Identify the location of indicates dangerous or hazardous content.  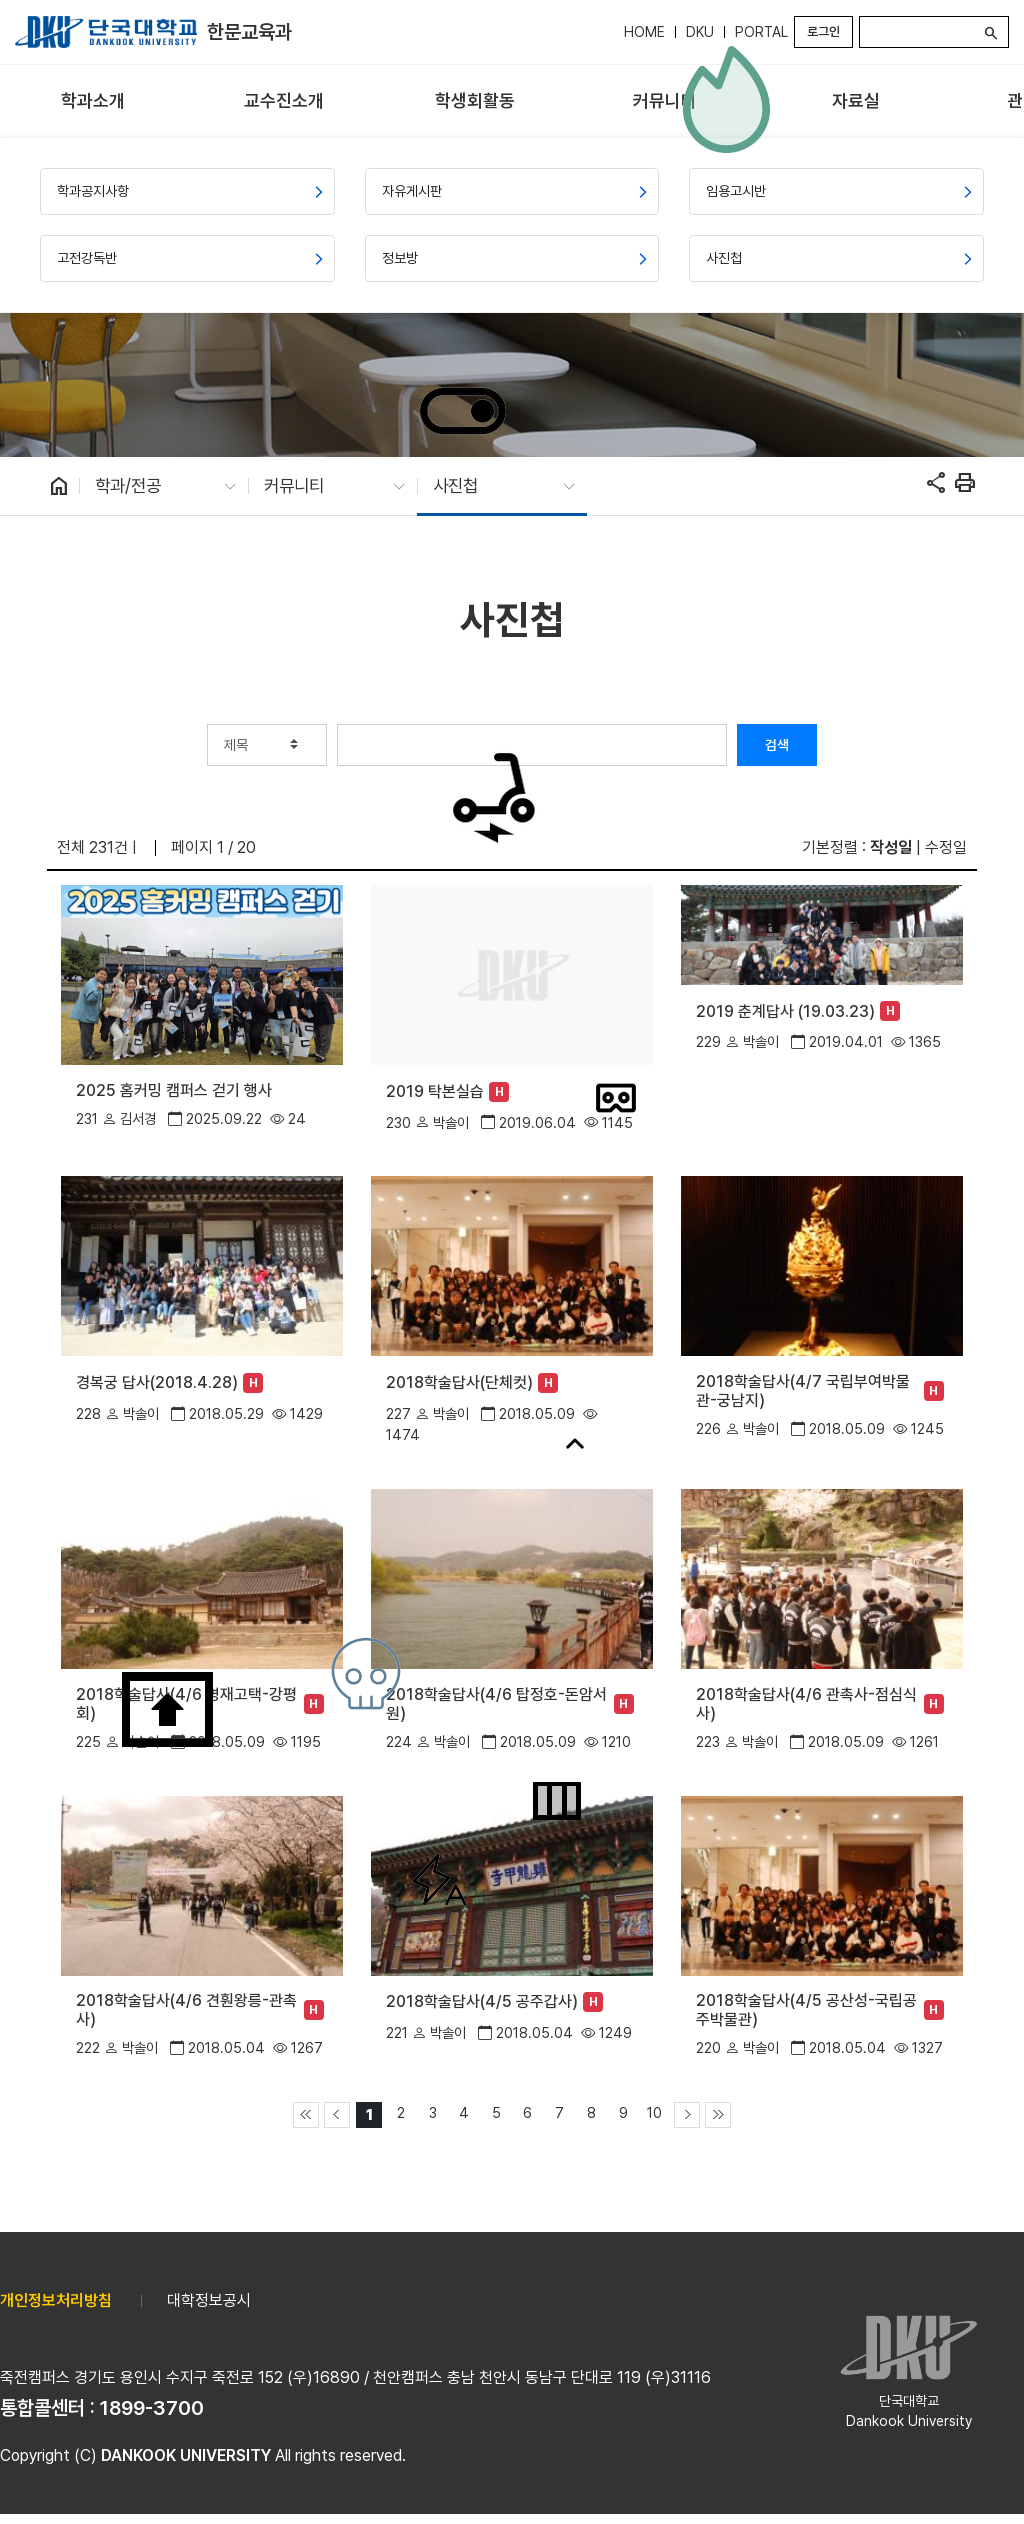
(366, 1675).